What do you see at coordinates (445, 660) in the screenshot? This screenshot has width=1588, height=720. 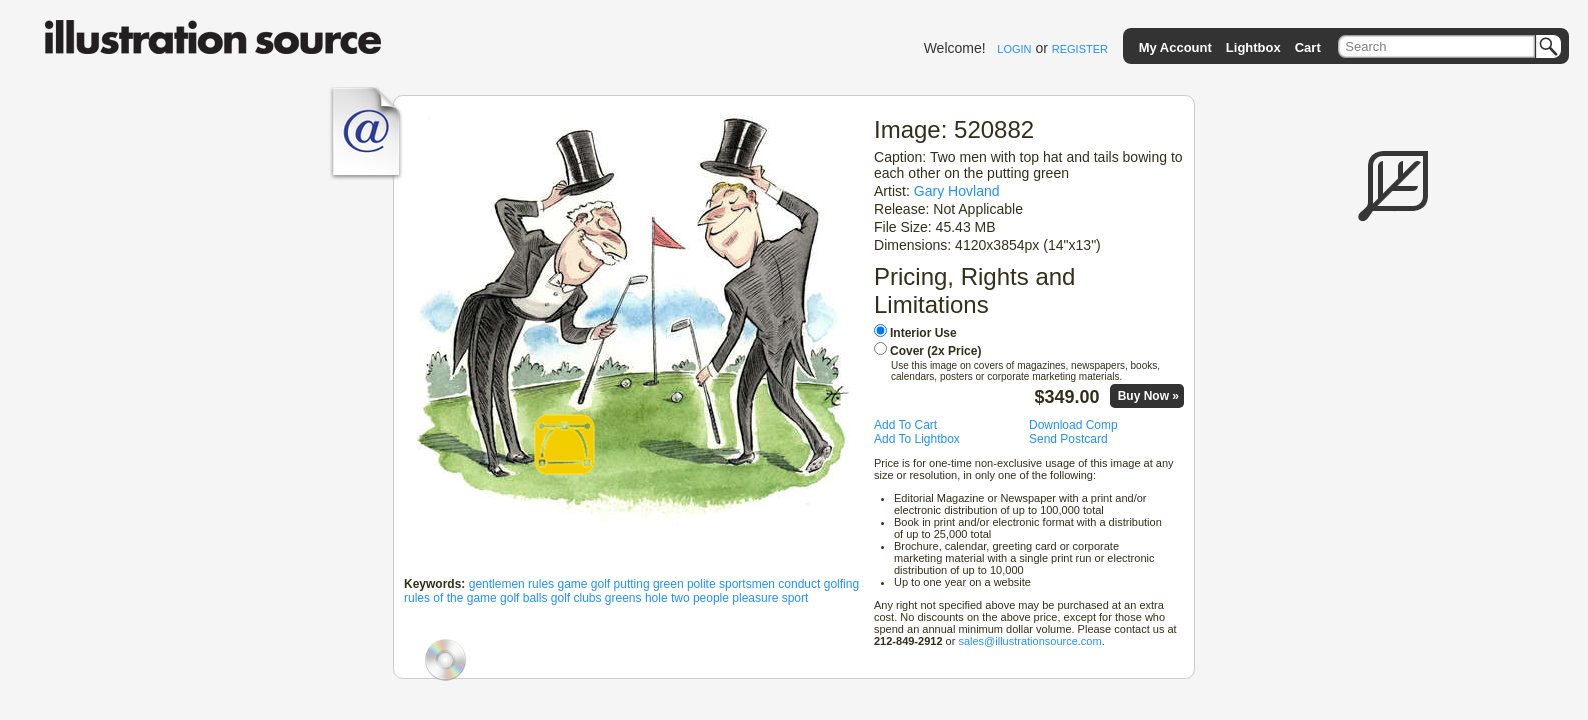 I see `access CD or optical disc drive` at bounding box center [445, 660].